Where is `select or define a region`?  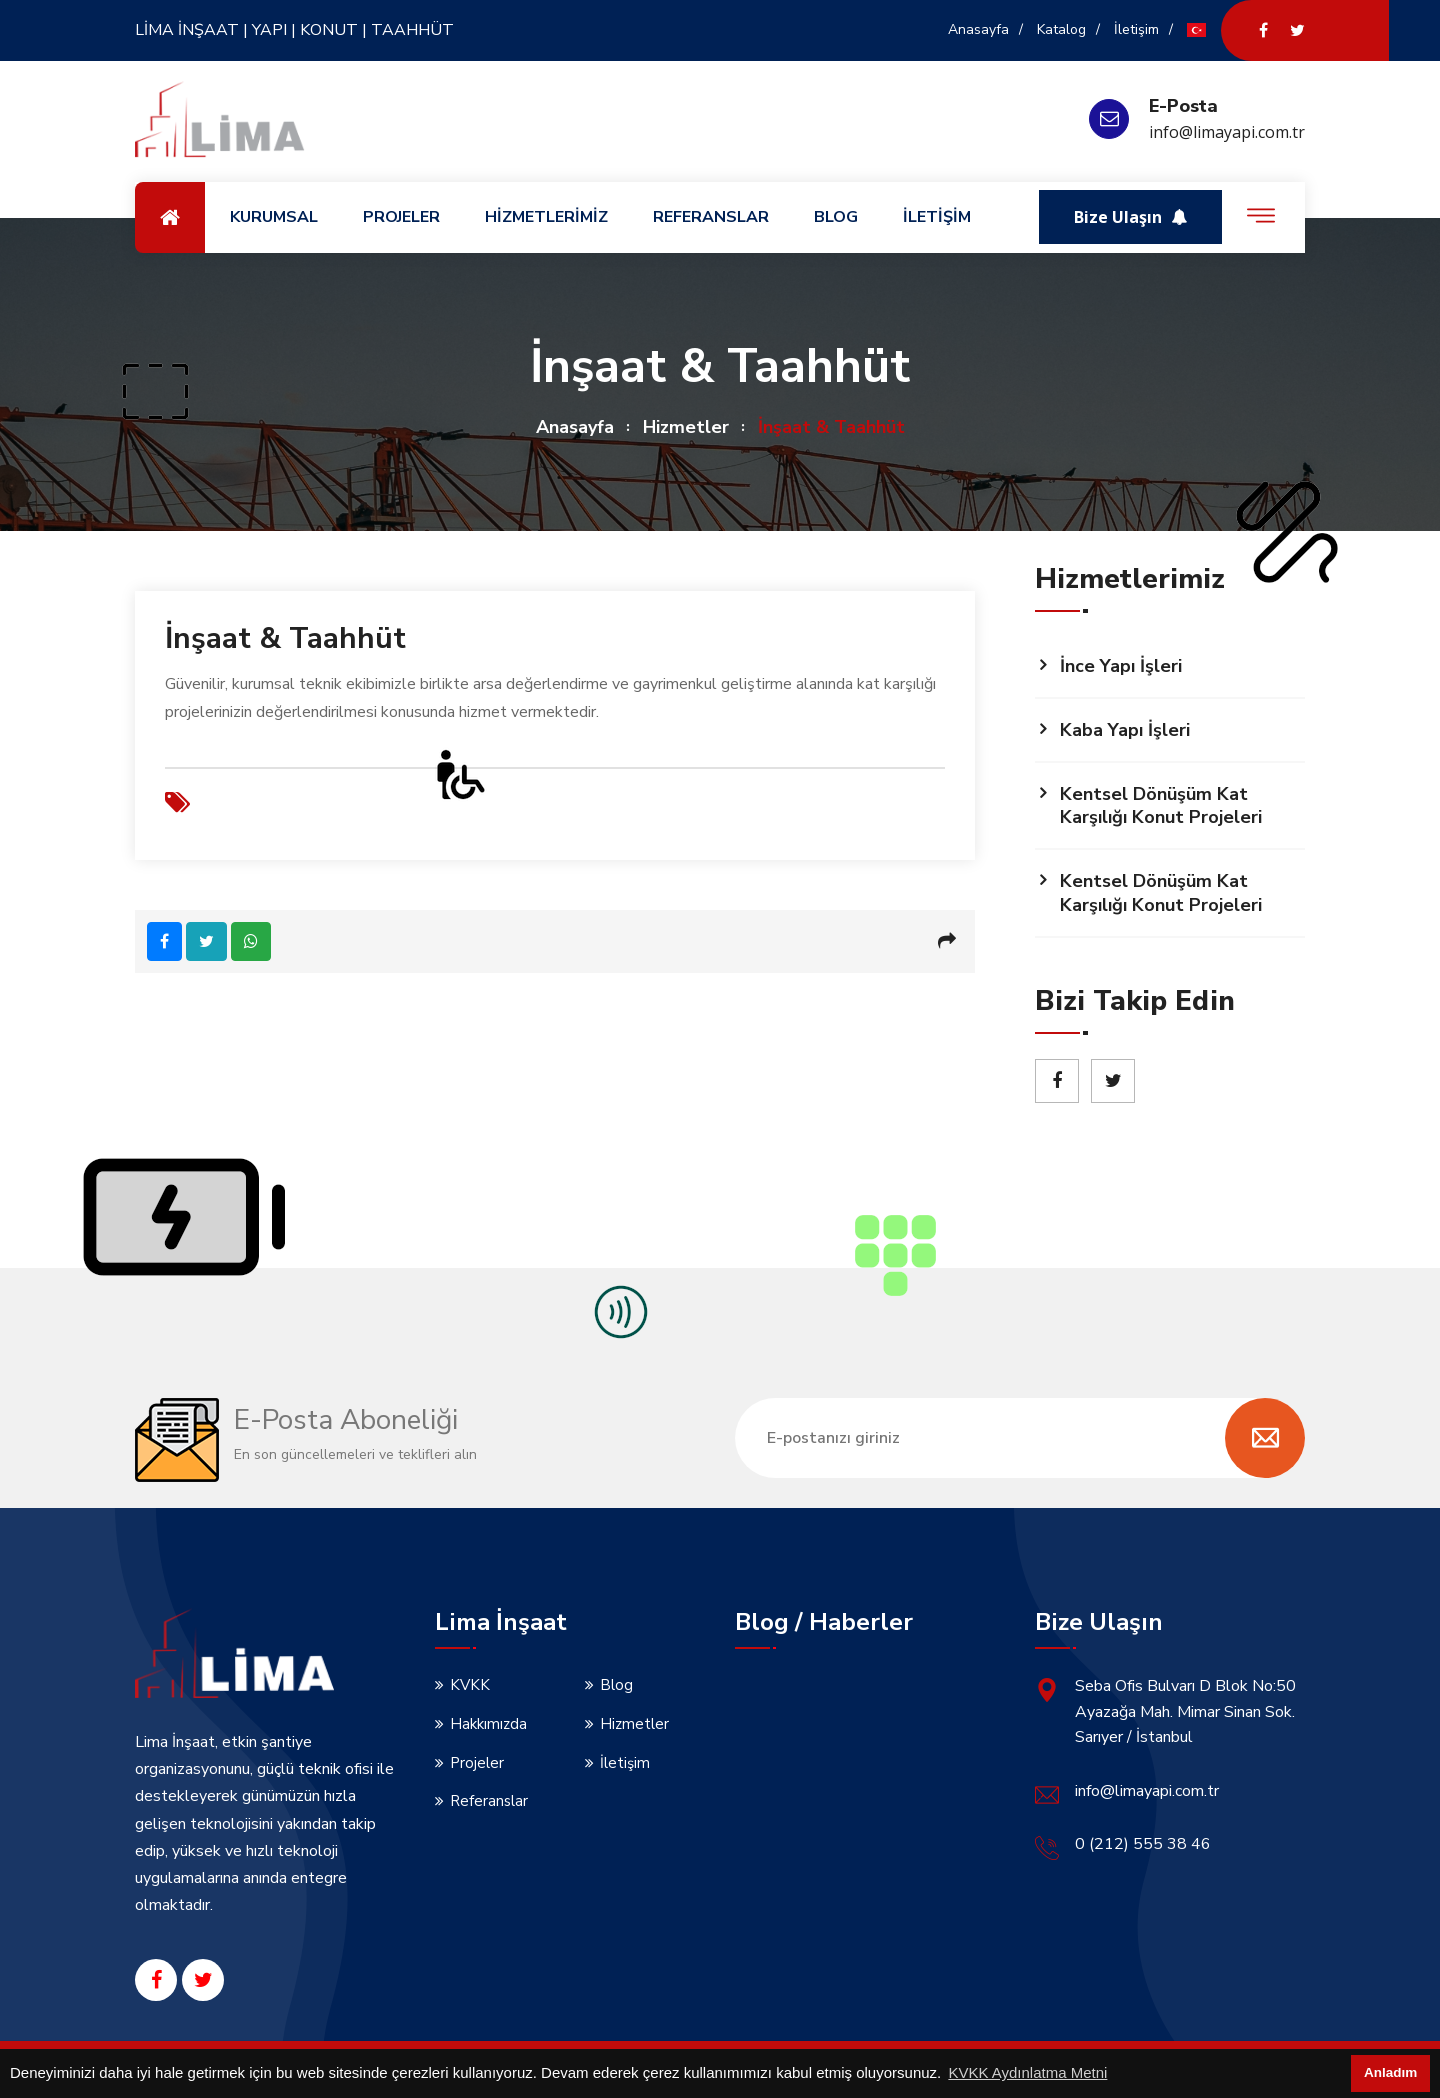
select or define a region is located at coordinates (155, 391).